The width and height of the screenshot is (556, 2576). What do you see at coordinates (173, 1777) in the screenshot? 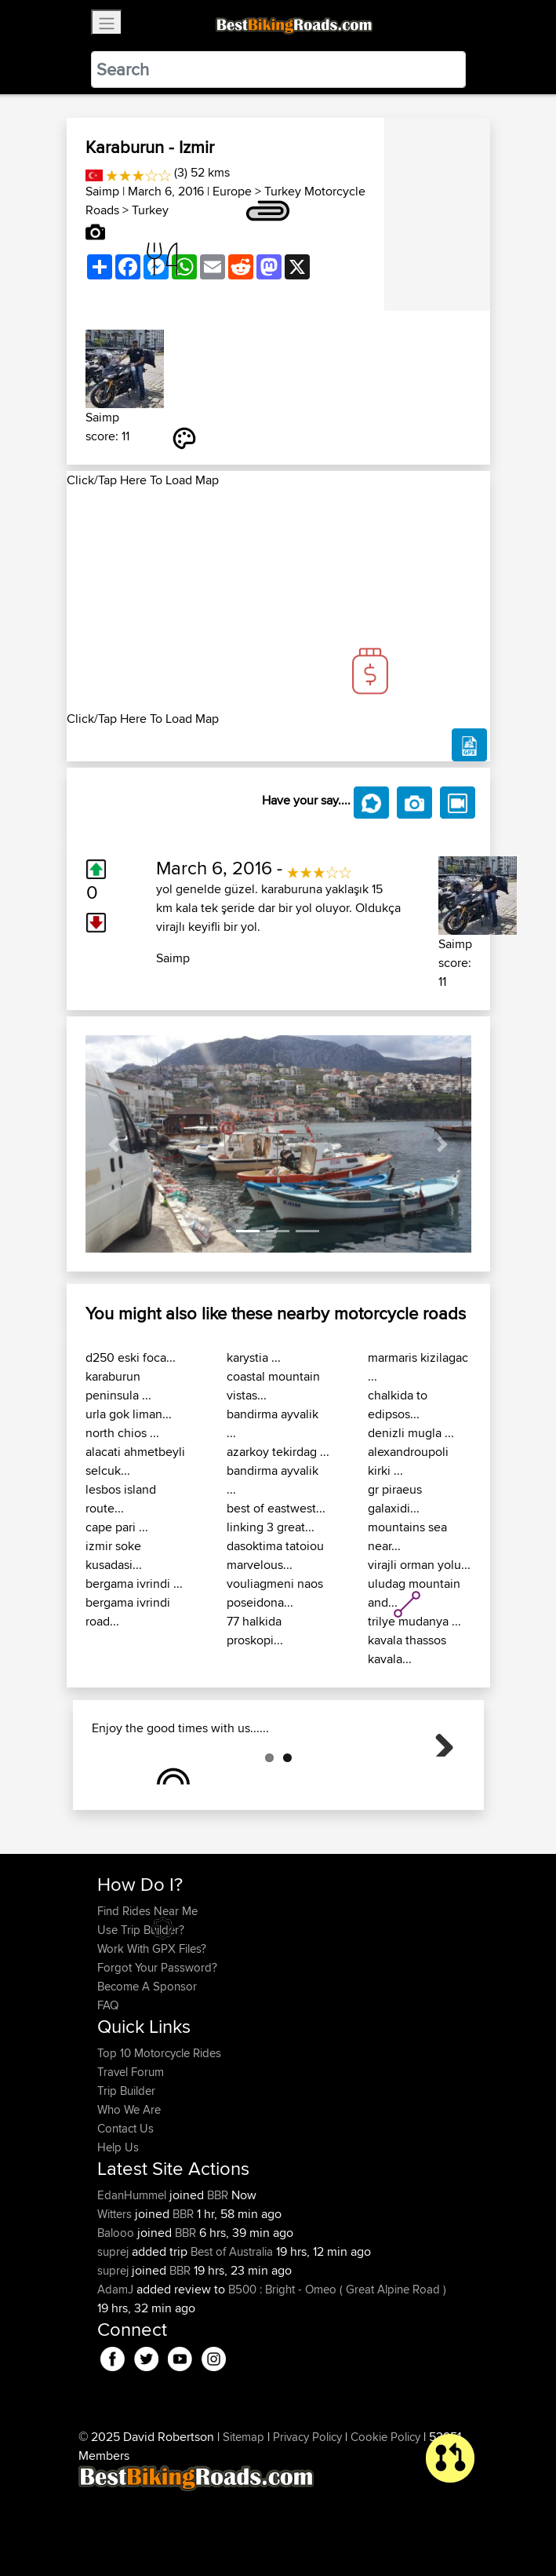
I see `access photo filters or visual effects` at bounding box center [173, 1777].